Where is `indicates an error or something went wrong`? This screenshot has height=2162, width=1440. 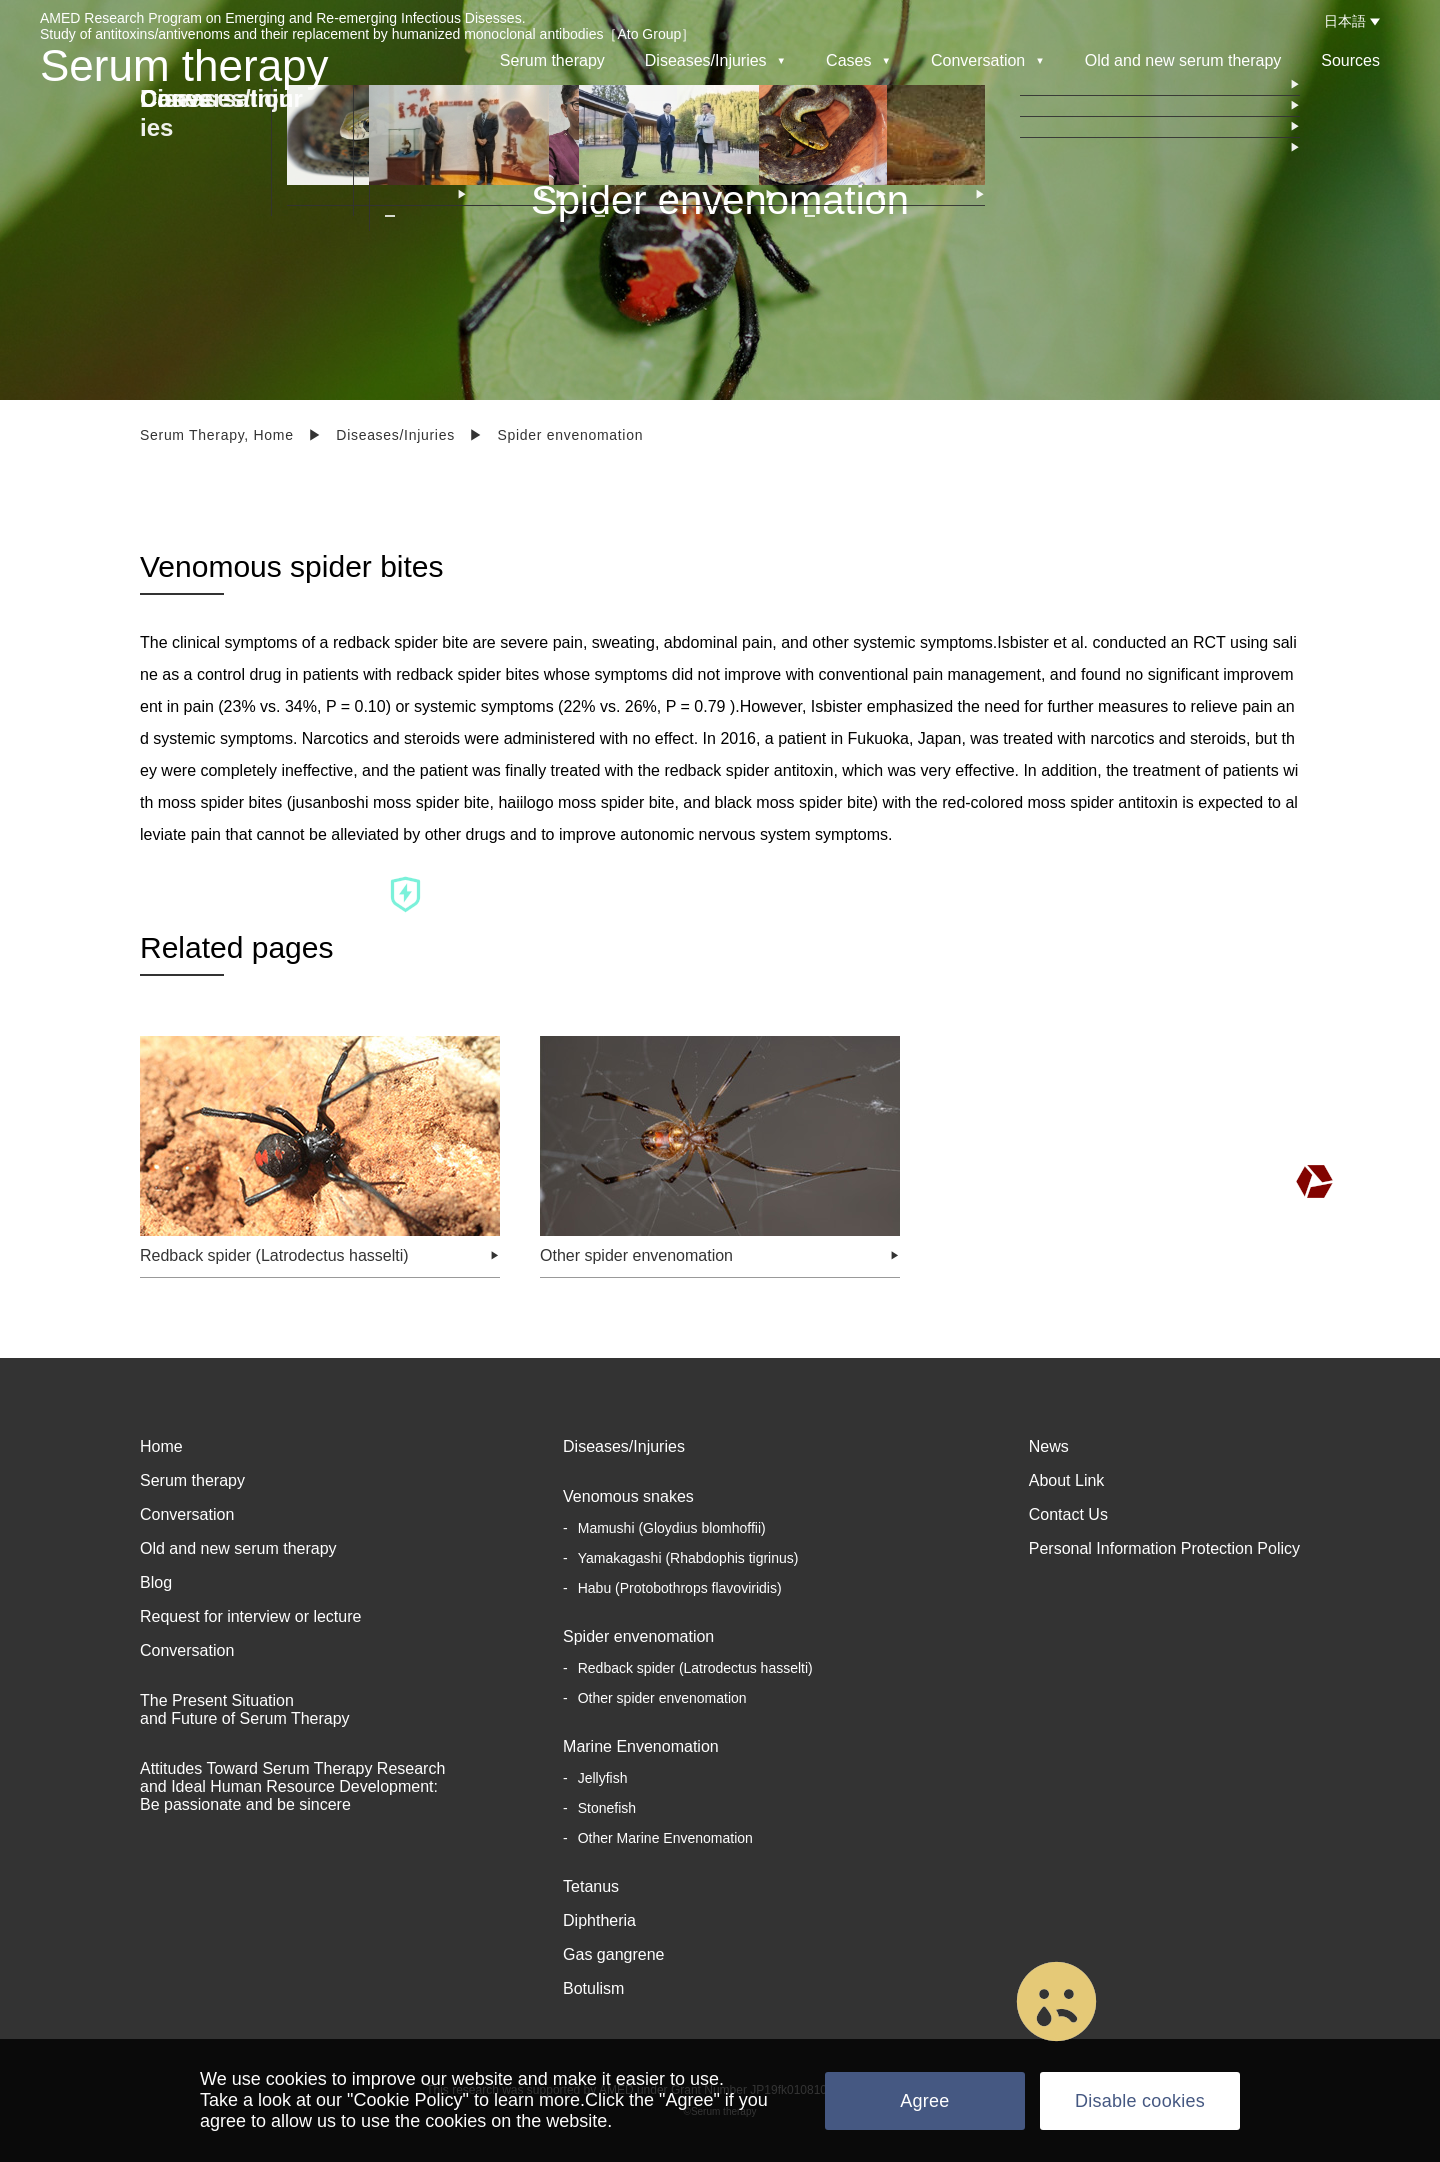
indicates an error or something went wrong is located at coordinates (1056, 2001).